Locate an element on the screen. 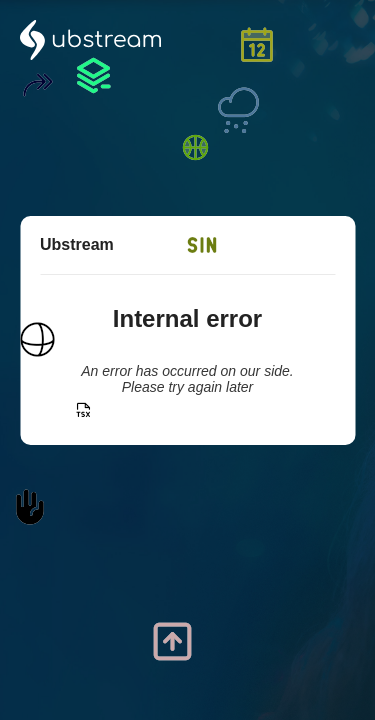 Image resolution: width=375 pixels, height=720 pixels. a TypeScript React component file is located at coordinates (83, 410).